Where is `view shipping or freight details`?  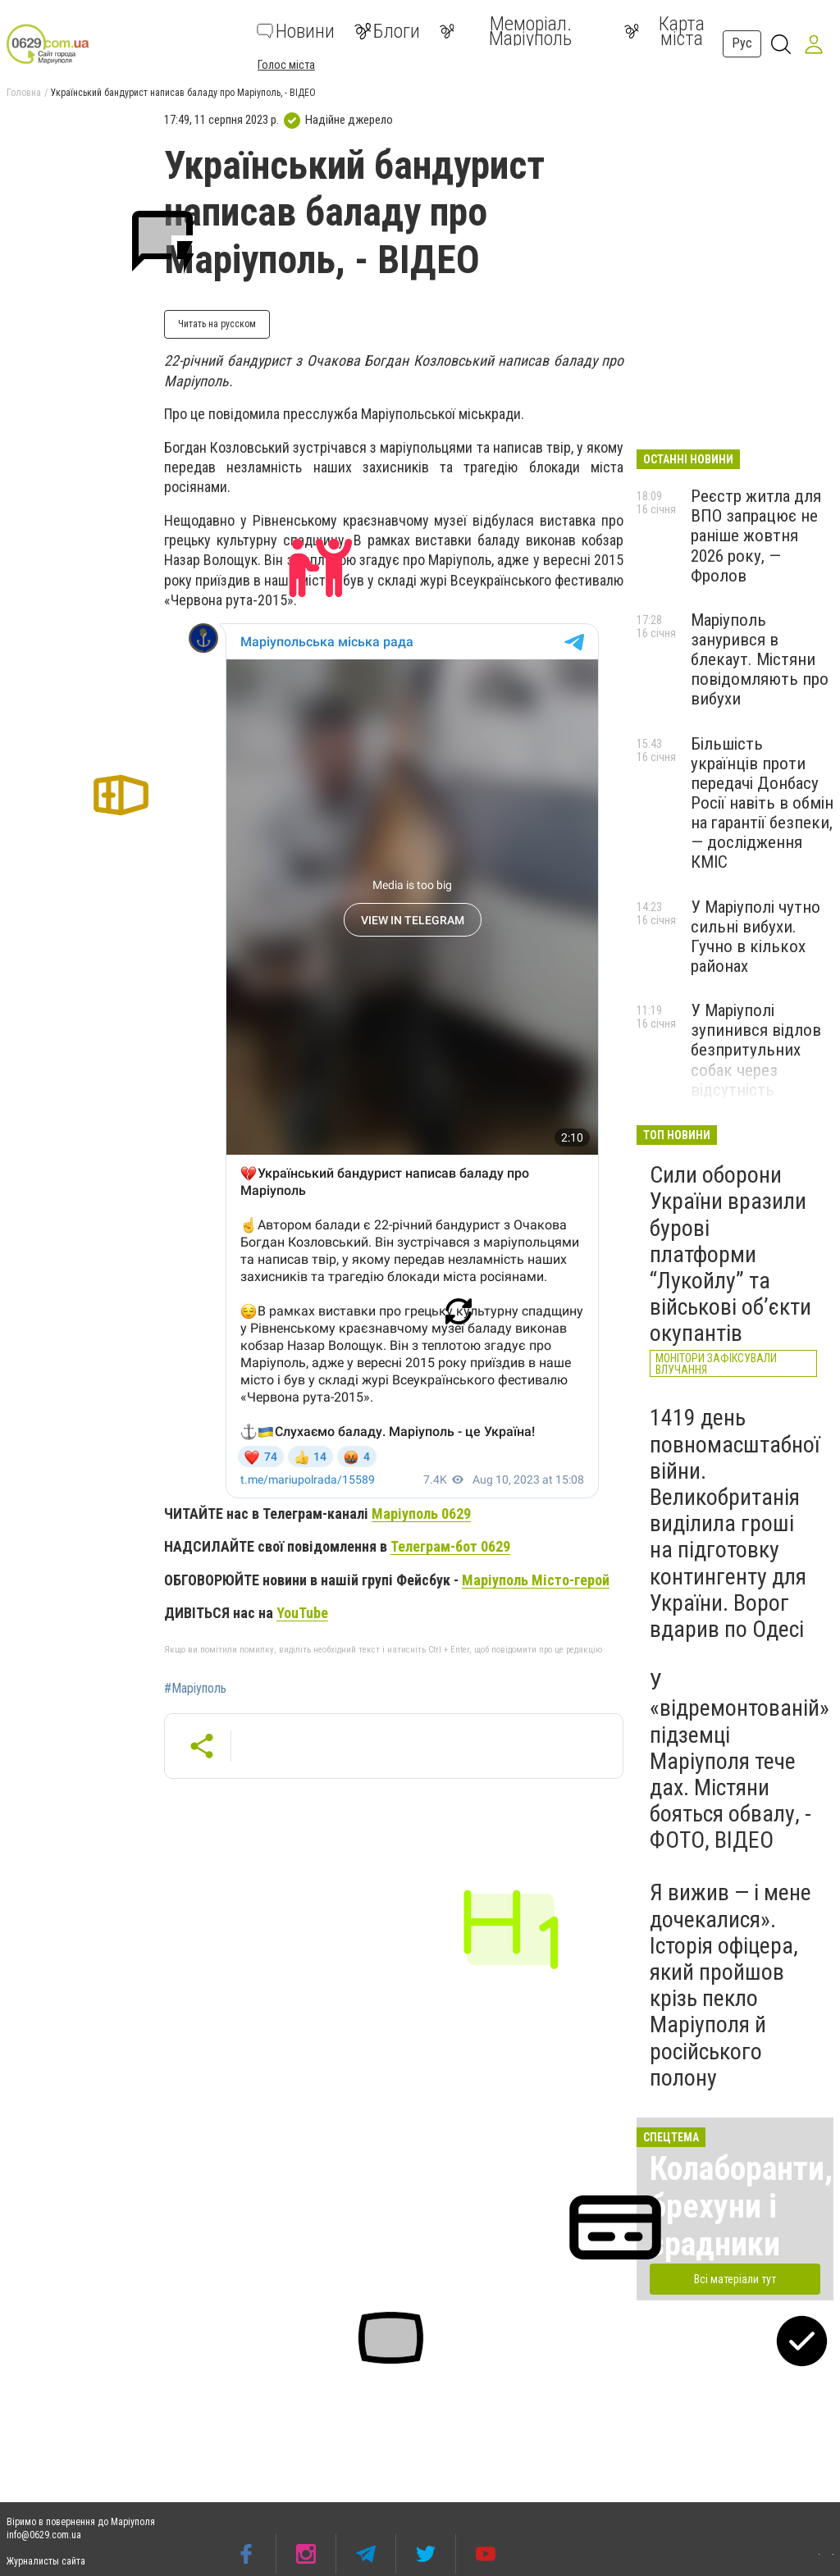
view shipping or freight details is located at coordinates (121, 795).